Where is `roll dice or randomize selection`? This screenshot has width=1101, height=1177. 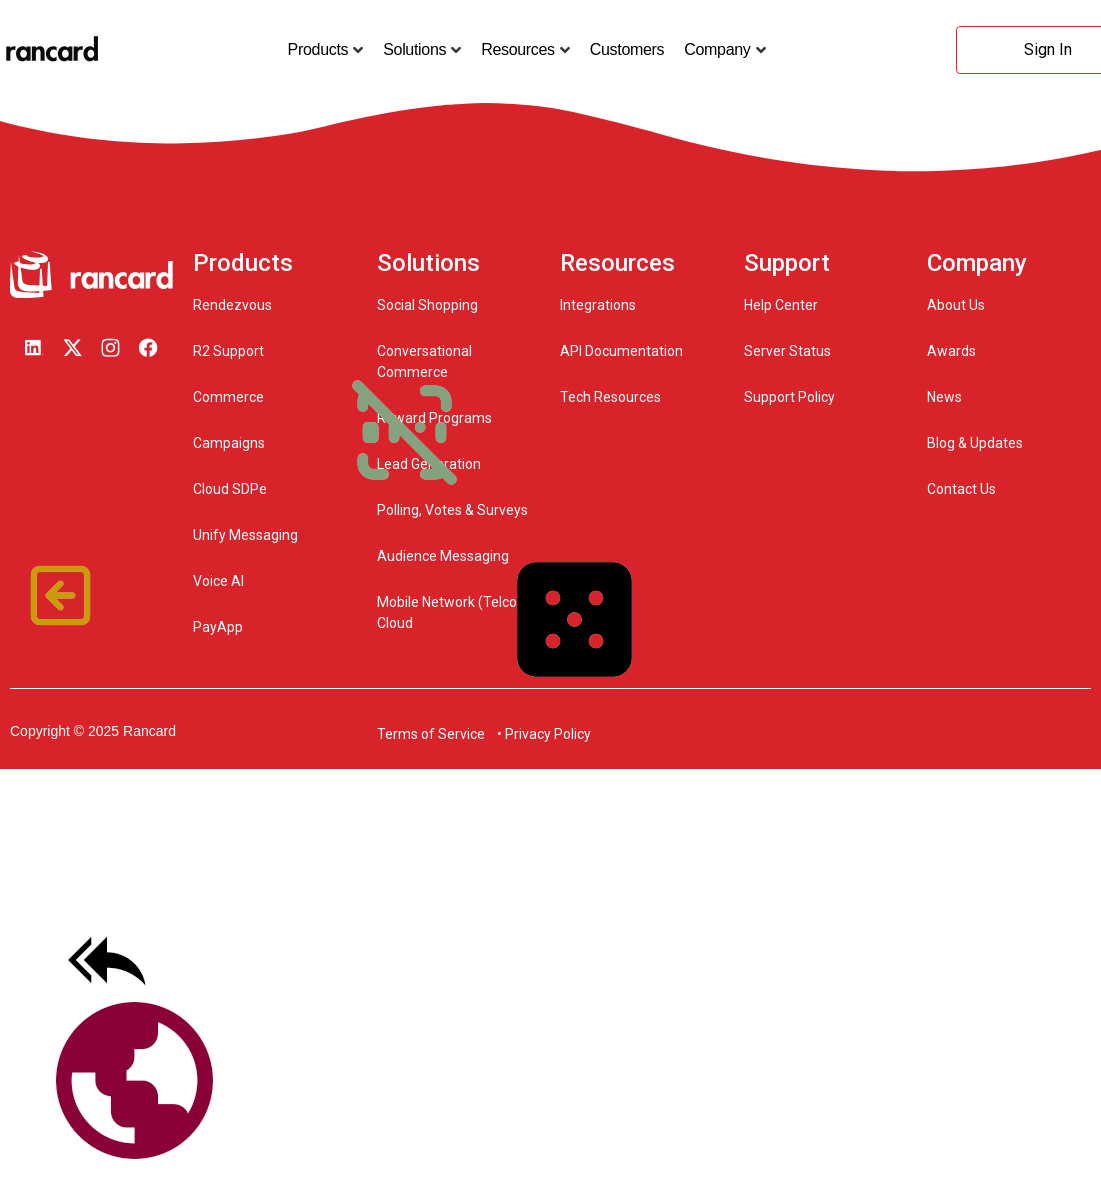
roll dice or randomize selection is located at coordinates (574, 619).